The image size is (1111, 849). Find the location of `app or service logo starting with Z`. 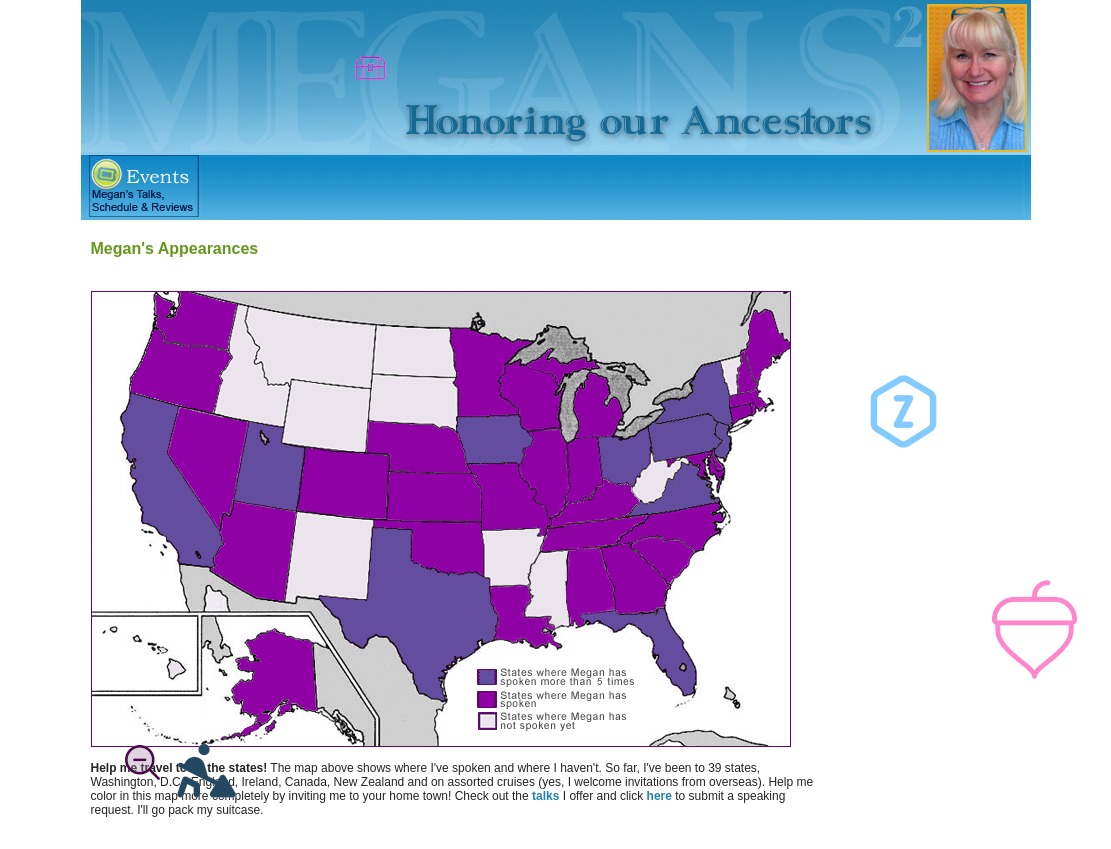

app or service logo starting with Z is located at coordinates (903, 411).